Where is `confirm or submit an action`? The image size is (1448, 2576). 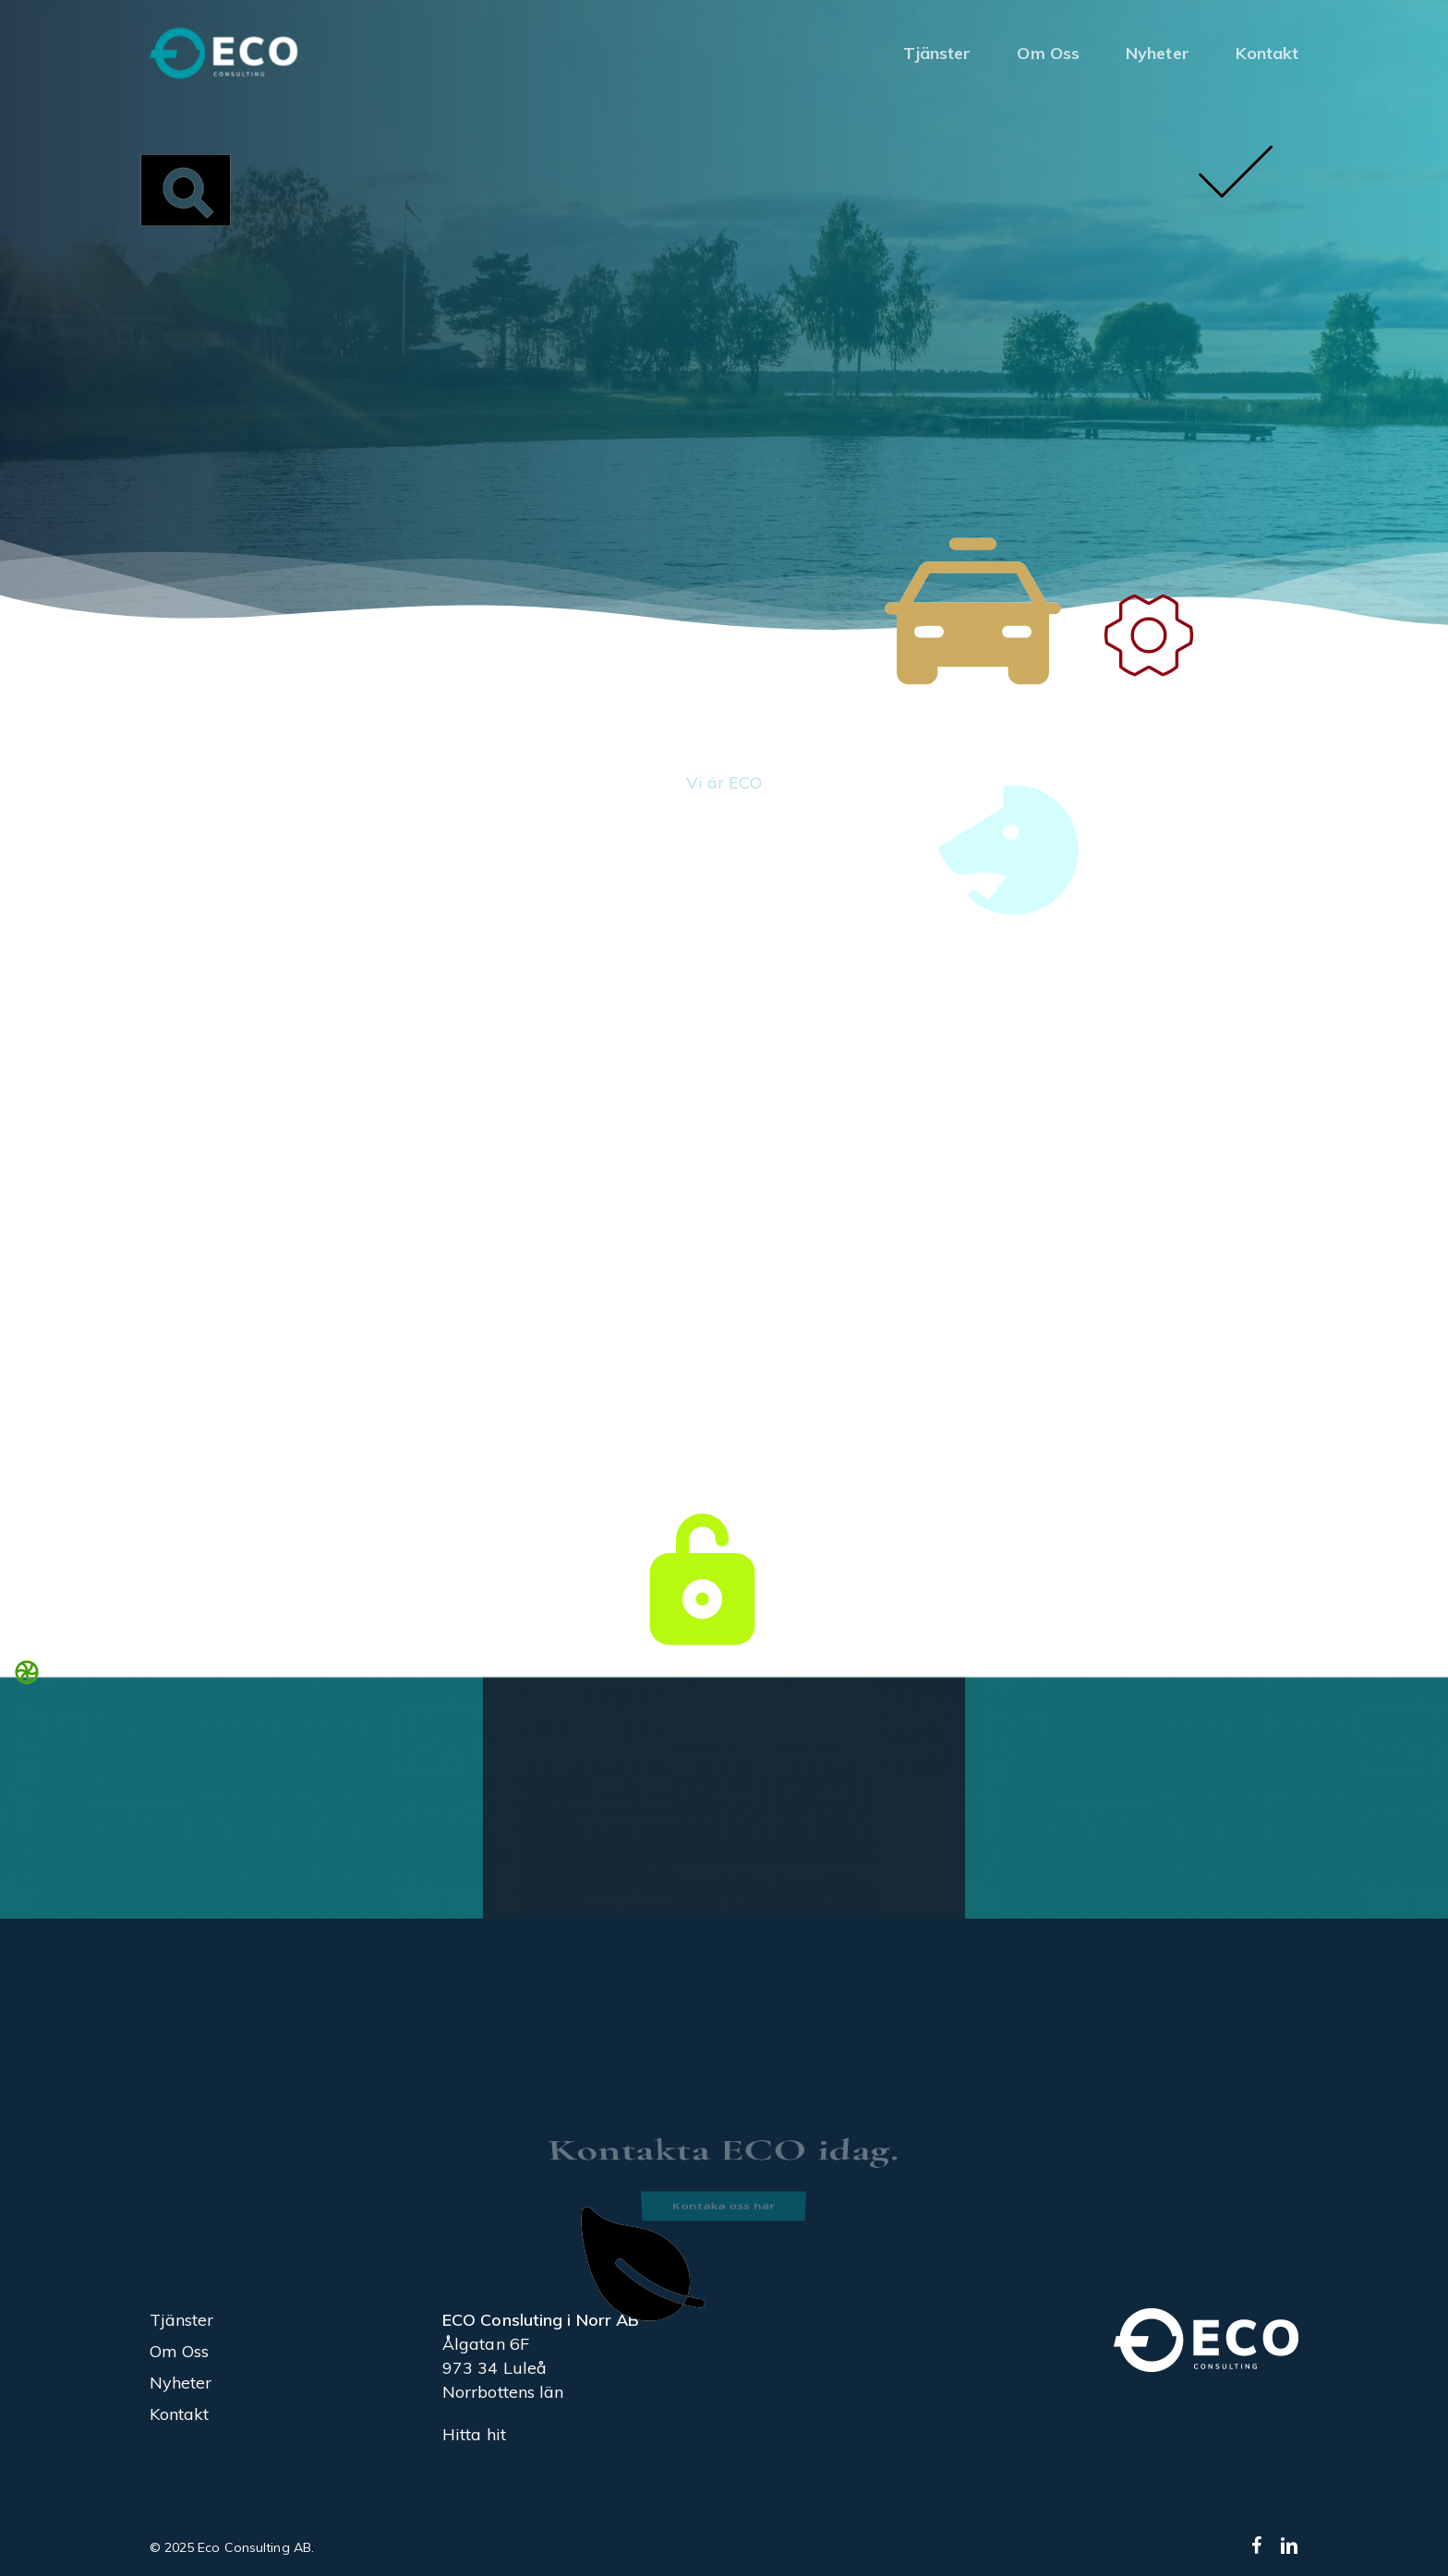 confirm or submit an action is located at coordinates (1234, 168).